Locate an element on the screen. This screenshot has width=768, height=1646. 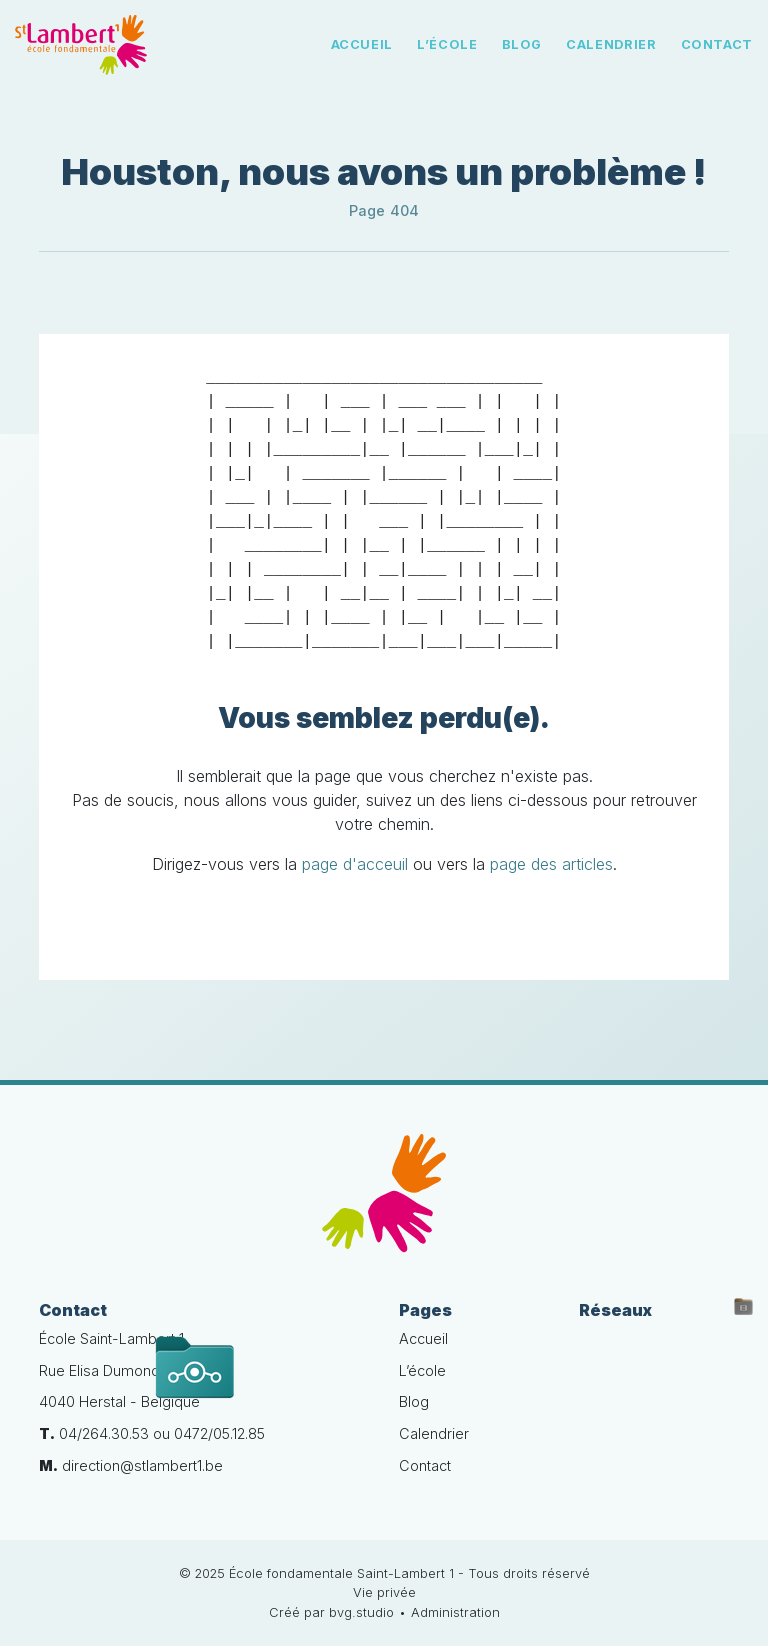
open LineageOS system folder is located at coordinates (194, 1369).